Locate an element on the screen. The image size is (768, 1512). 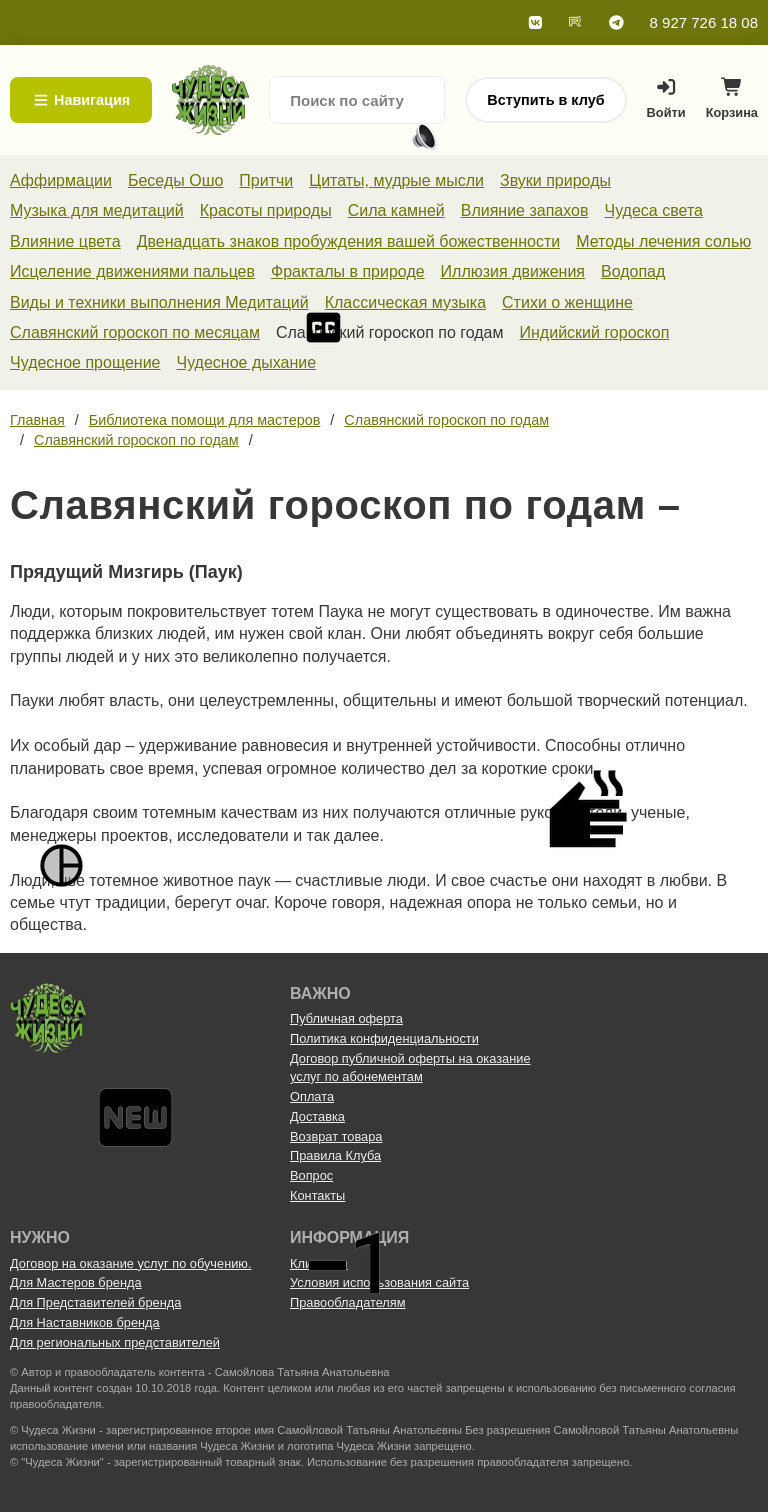
adjust speaker or audio output settings is located at coordinates (424, 136).